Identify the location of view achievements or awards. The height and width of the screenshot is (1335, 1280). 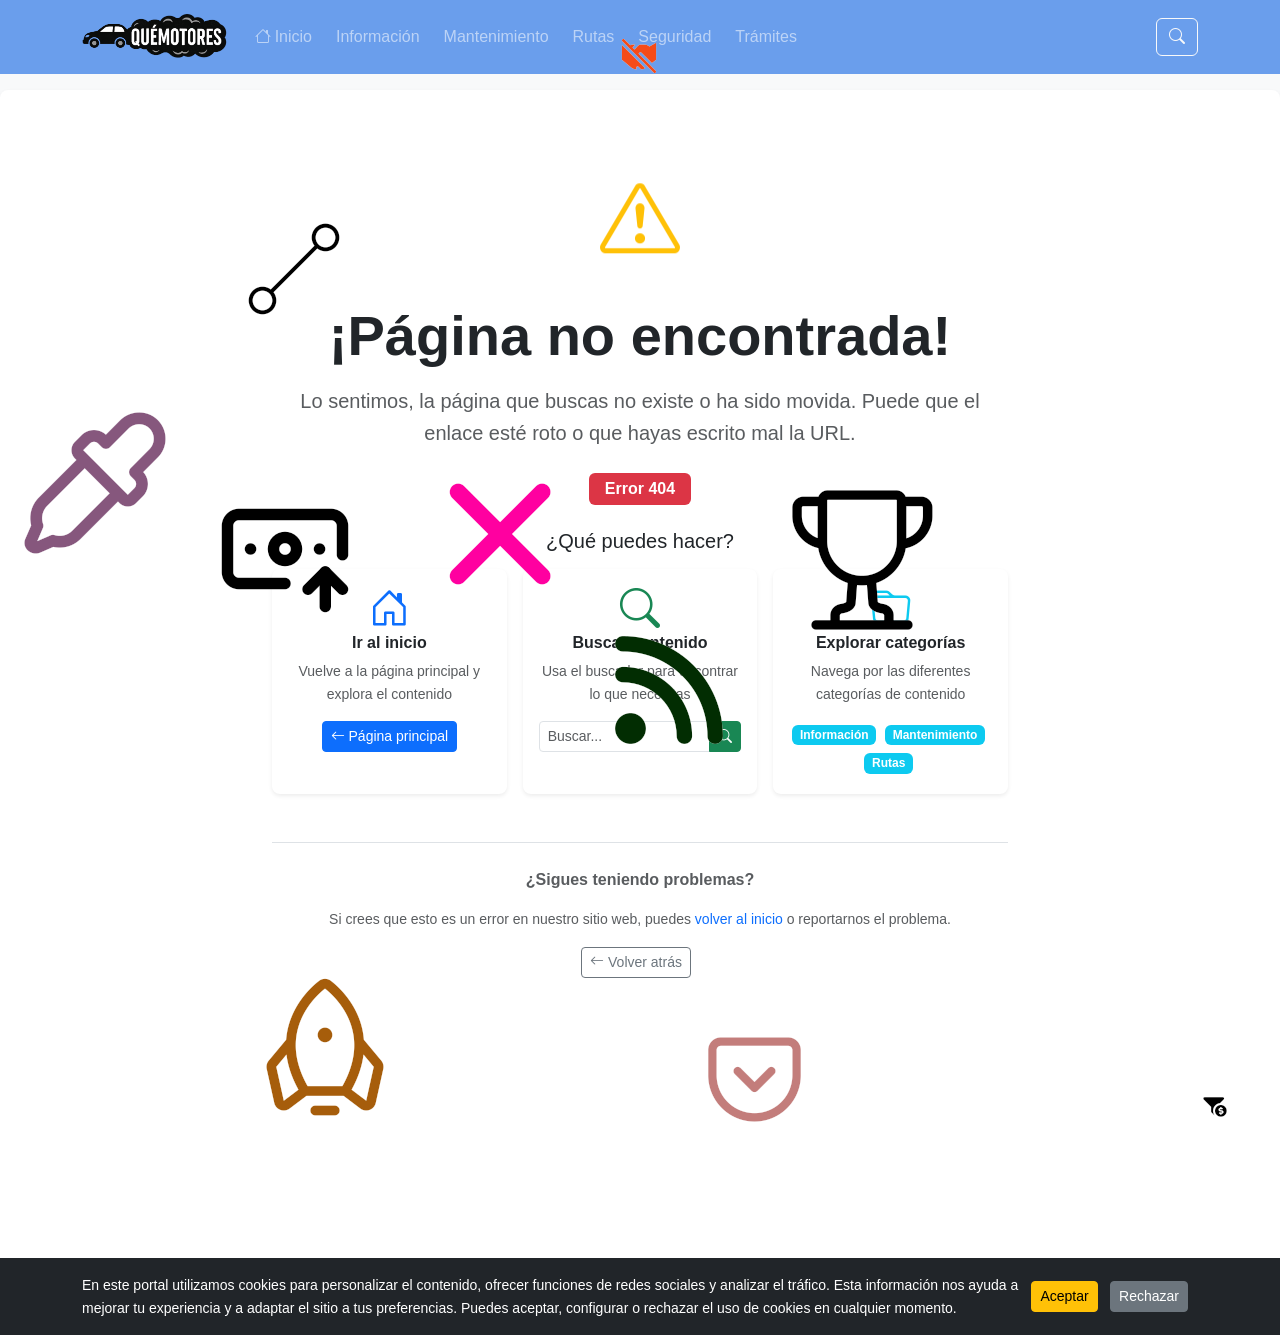
(862, 560).